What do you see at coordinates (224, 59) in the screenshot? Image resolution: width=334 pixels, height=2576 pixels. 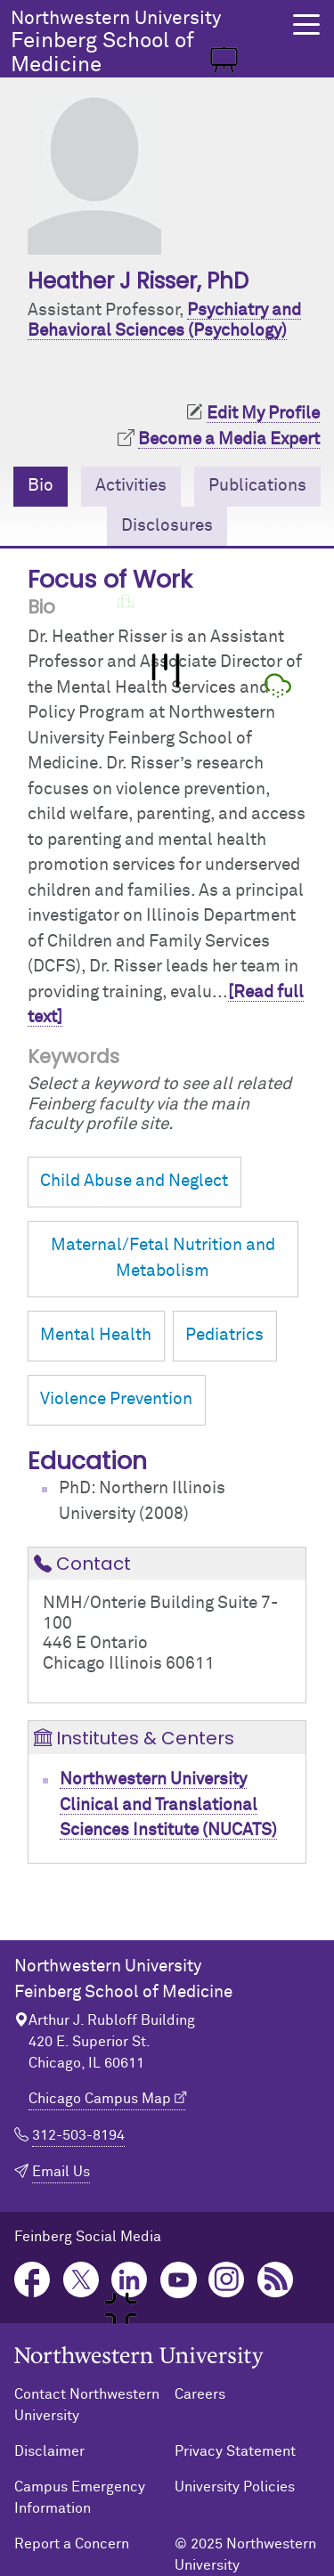 I see `open presentation or slideshow mode` at bounding box center [224, 59].